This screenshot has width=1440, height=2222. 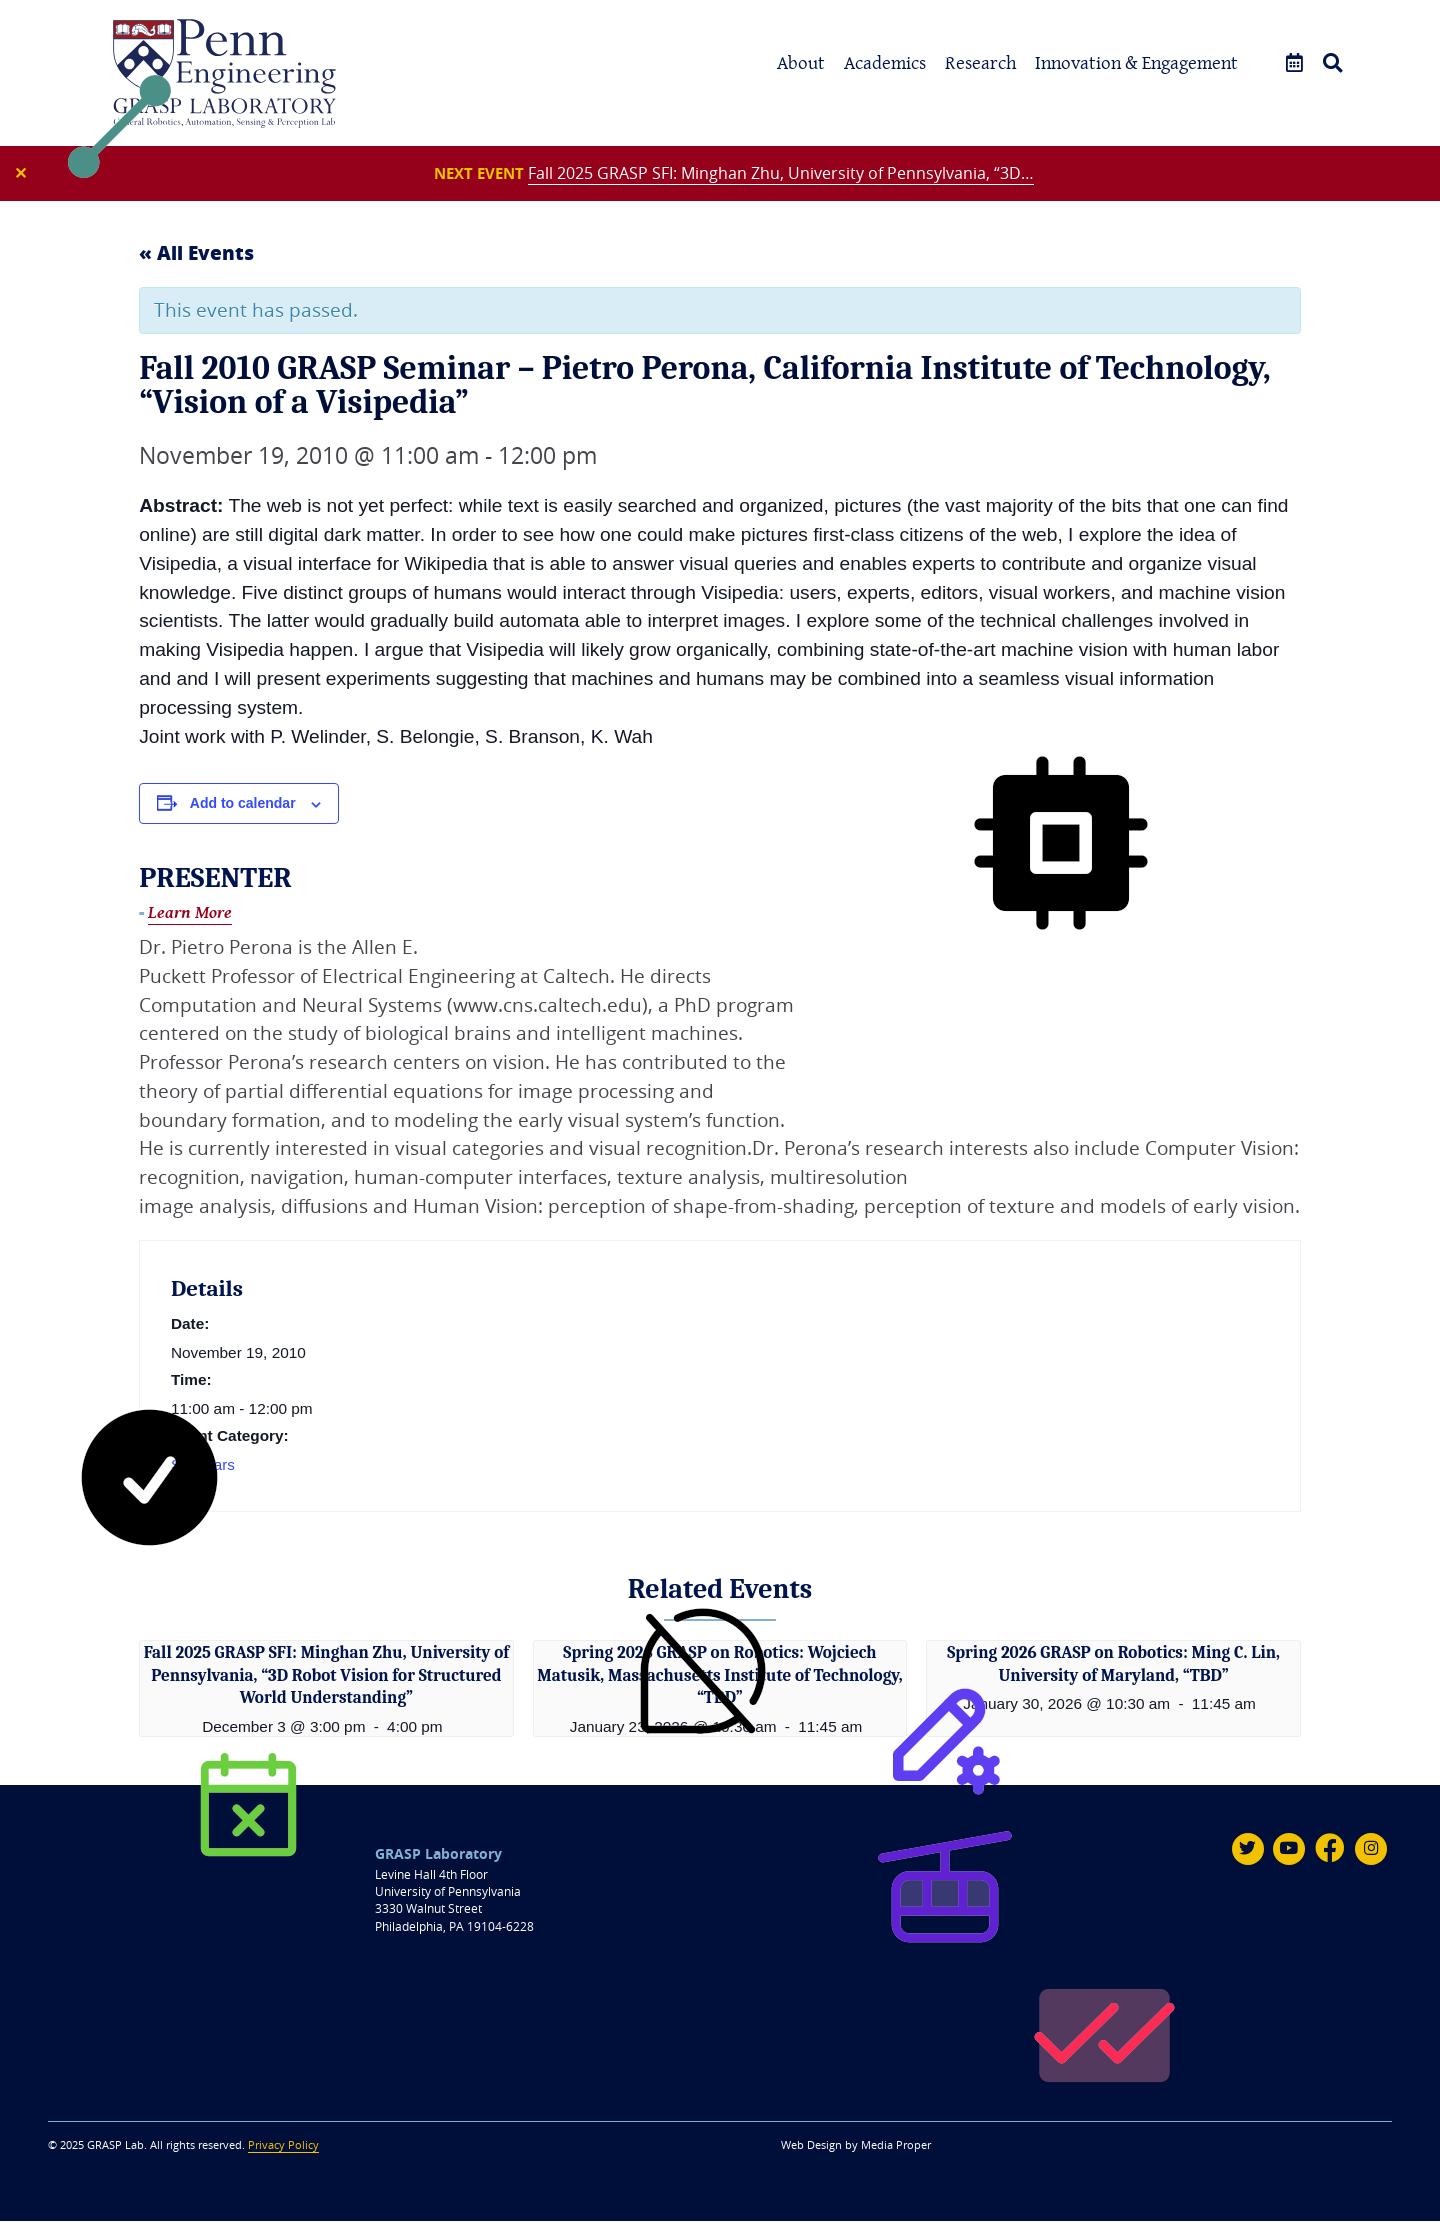 I want to click on edit settings or preferences, so click(x=941, y=1733).